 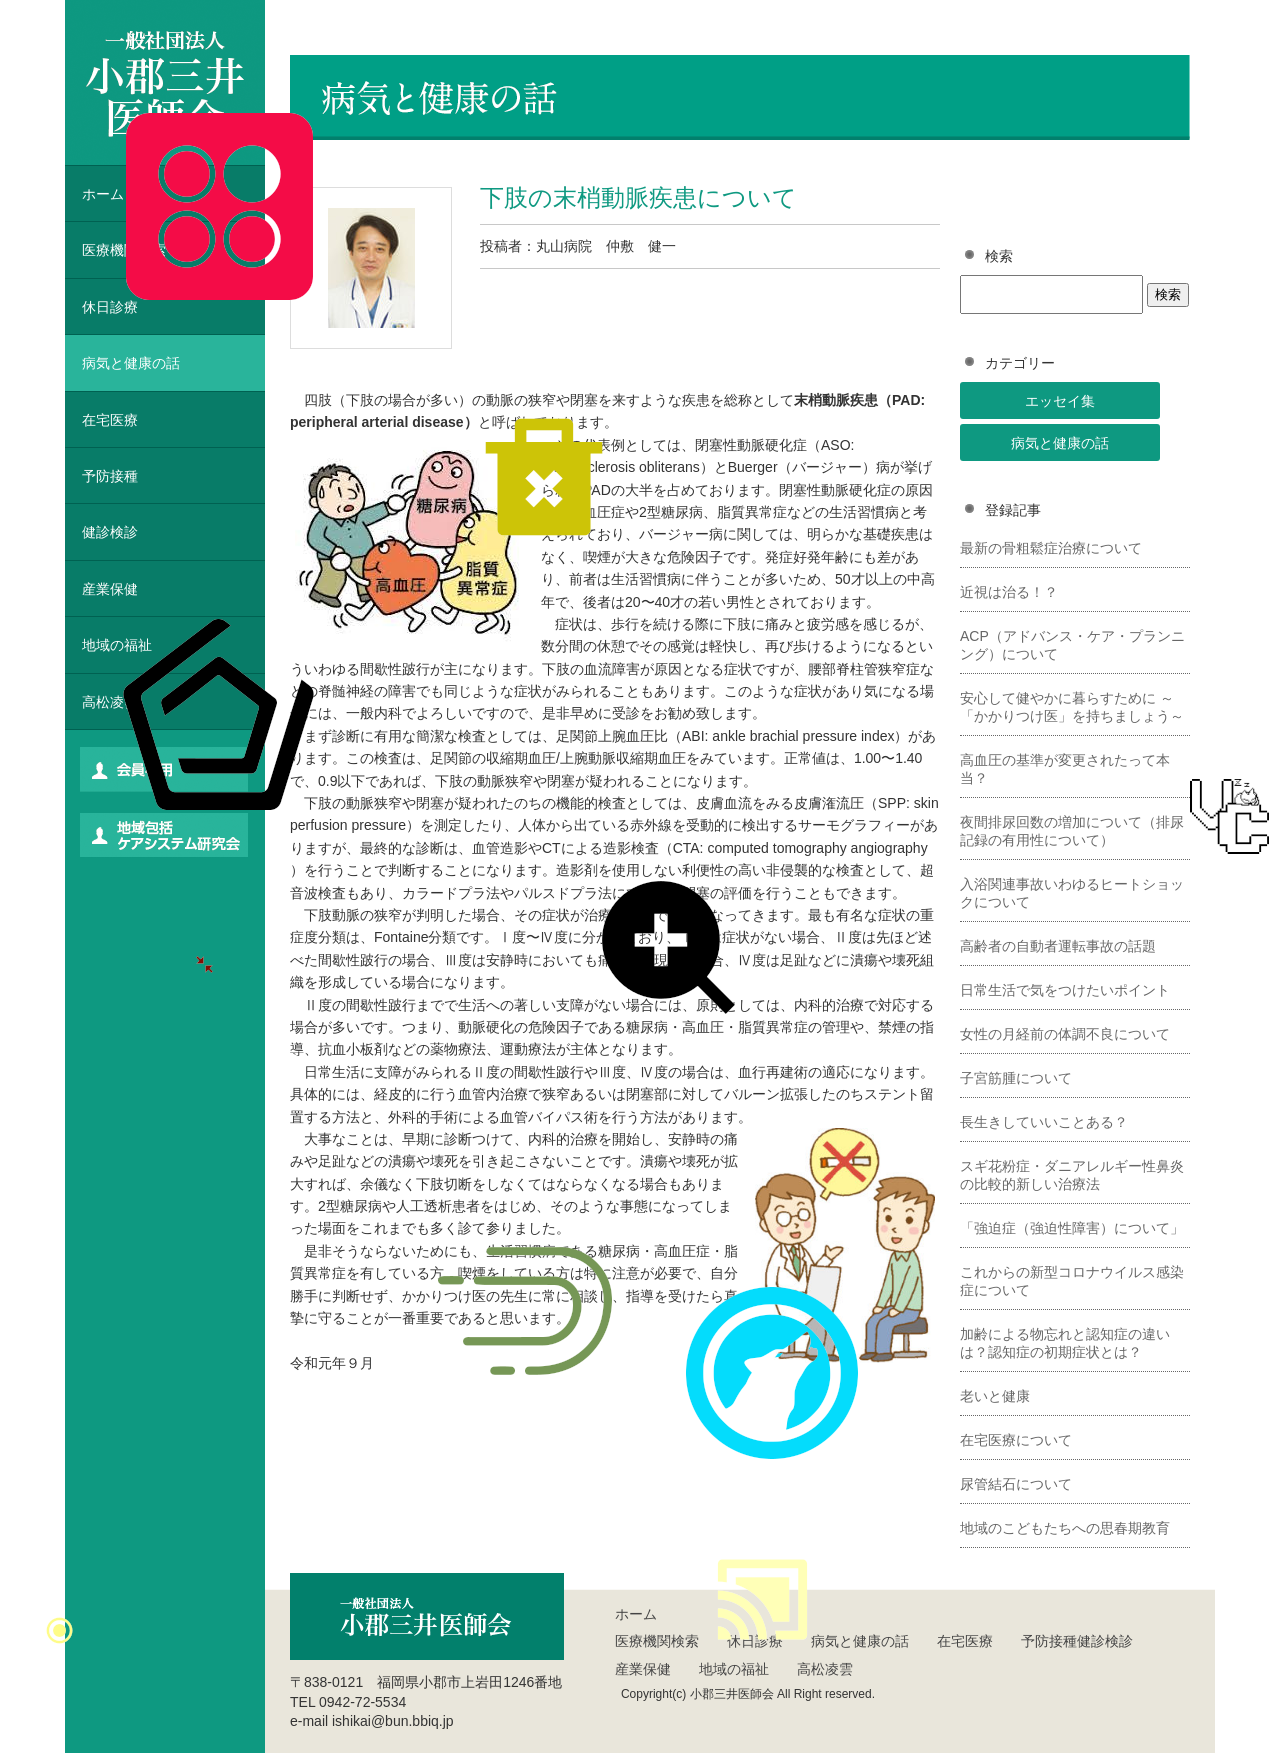 What do you see at coordinates (219, 206) in the screenshot?
I see `open the payback rewards app` at bounding box center [219, 206].